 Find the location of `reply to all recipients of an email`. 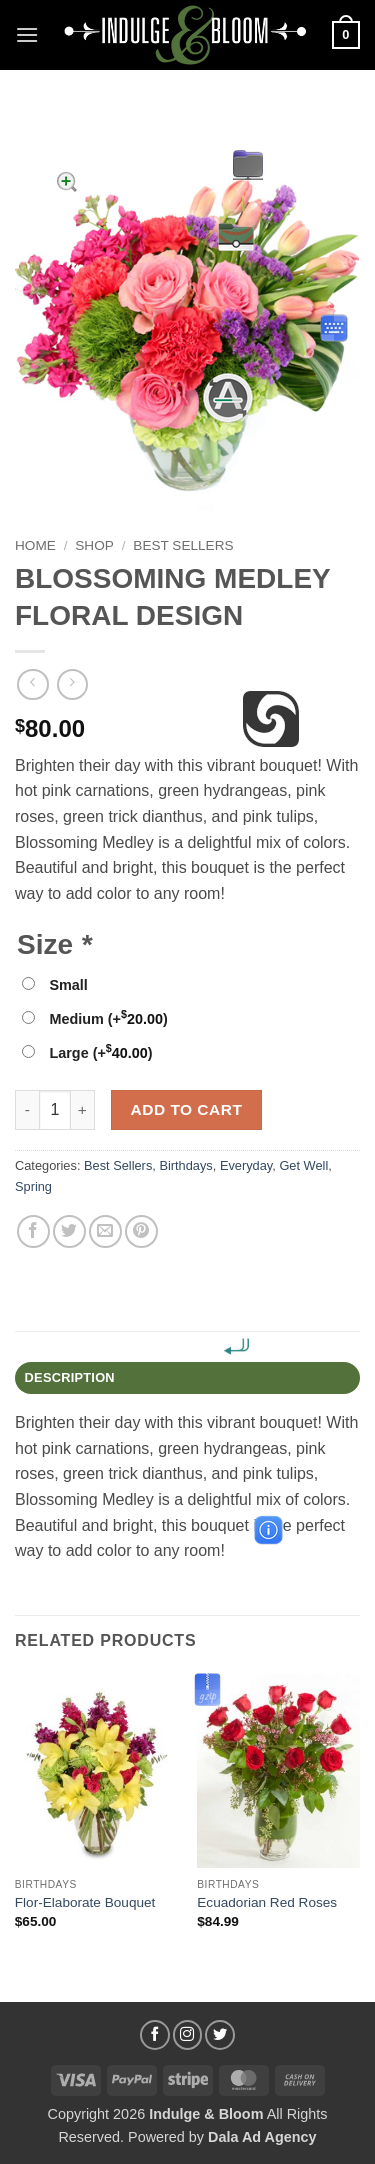

reply to all recipients of an email is located at coordinates (236, 1345).